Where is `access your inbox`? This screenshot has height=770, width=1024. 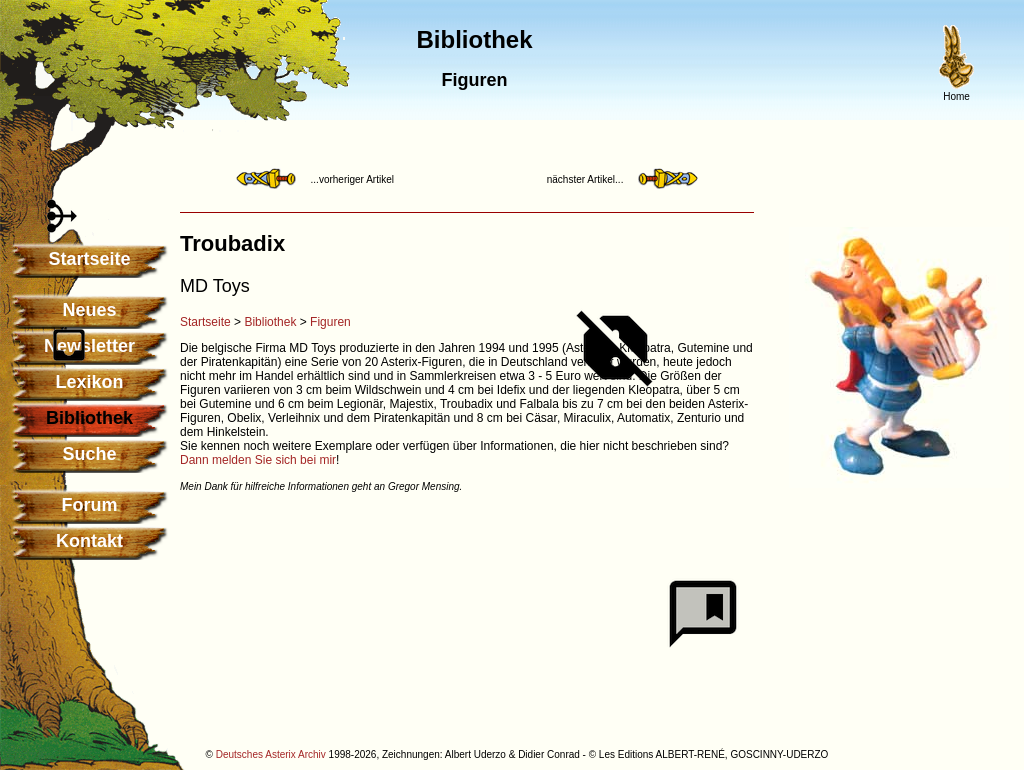
access your inbox is located at coordinates (69, 345).